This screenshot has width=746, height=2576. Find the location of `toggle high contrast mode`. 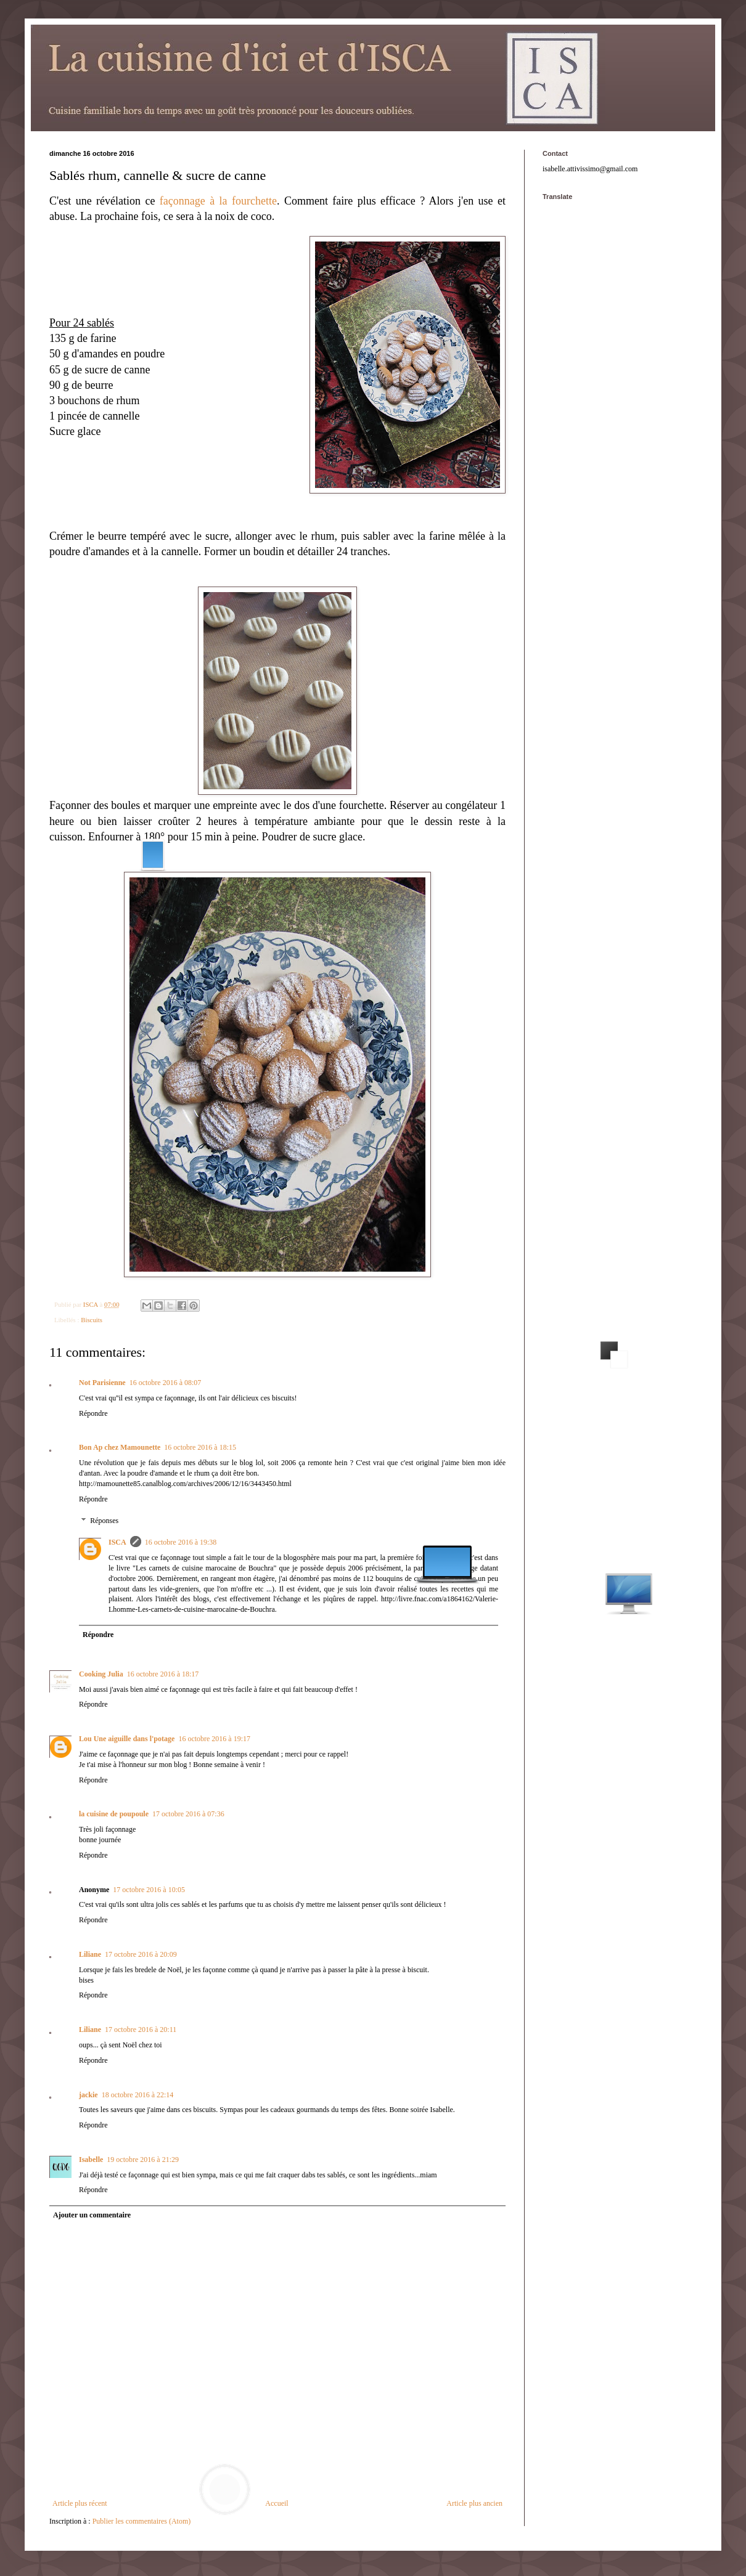

toggle high contrast mode is located at coordinates (614, 1355).